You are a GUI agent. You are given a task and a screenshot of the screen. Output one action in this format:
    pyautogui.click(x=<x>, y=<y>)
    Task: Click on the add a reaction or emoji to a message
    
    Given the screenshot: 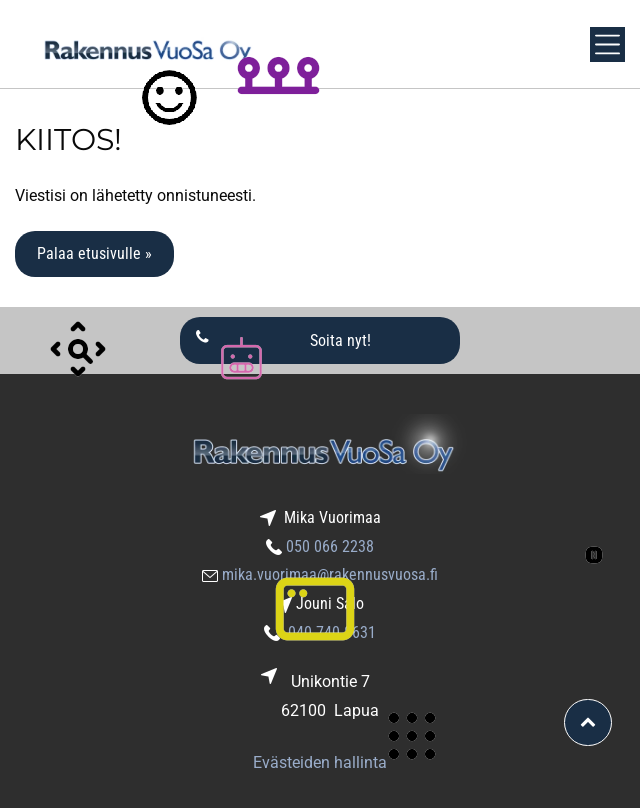 What is the action you would take?
    pyautogui.click(x=169, y=97)
    